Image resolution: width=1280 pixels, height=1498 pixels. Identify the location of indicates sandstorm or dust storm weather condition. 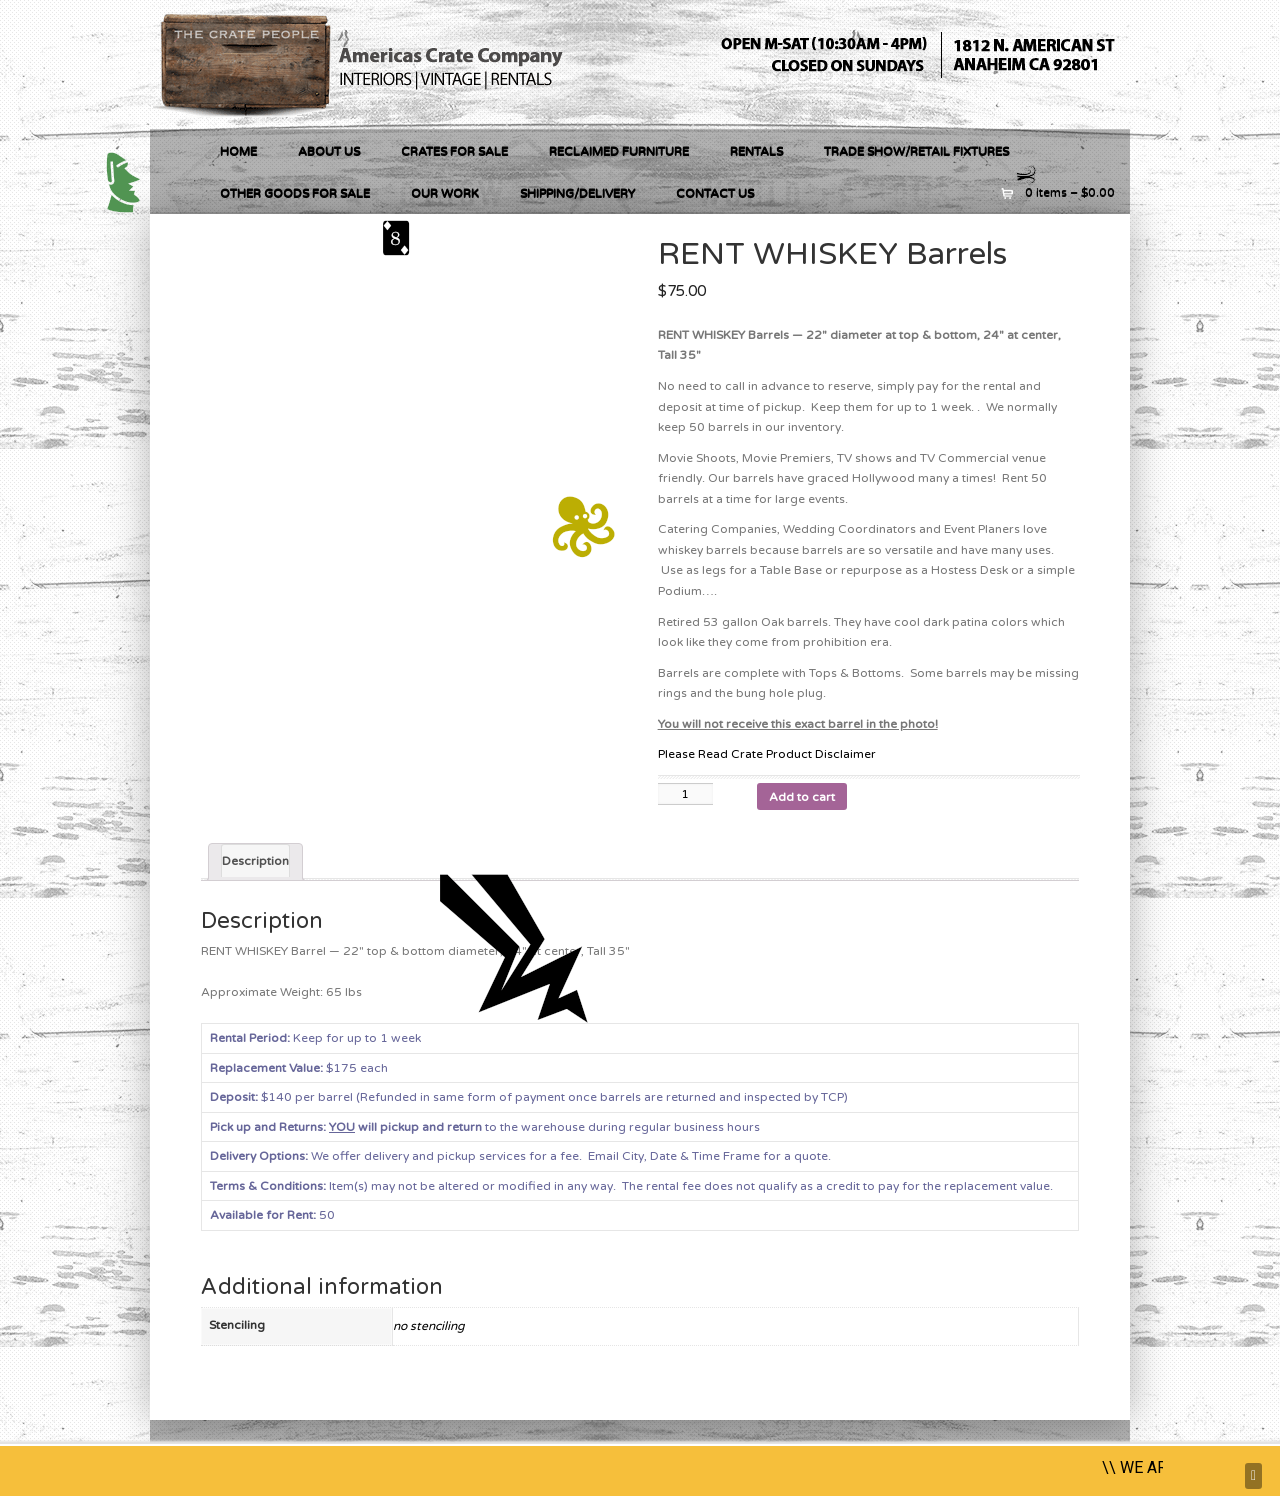
(1026, 174).